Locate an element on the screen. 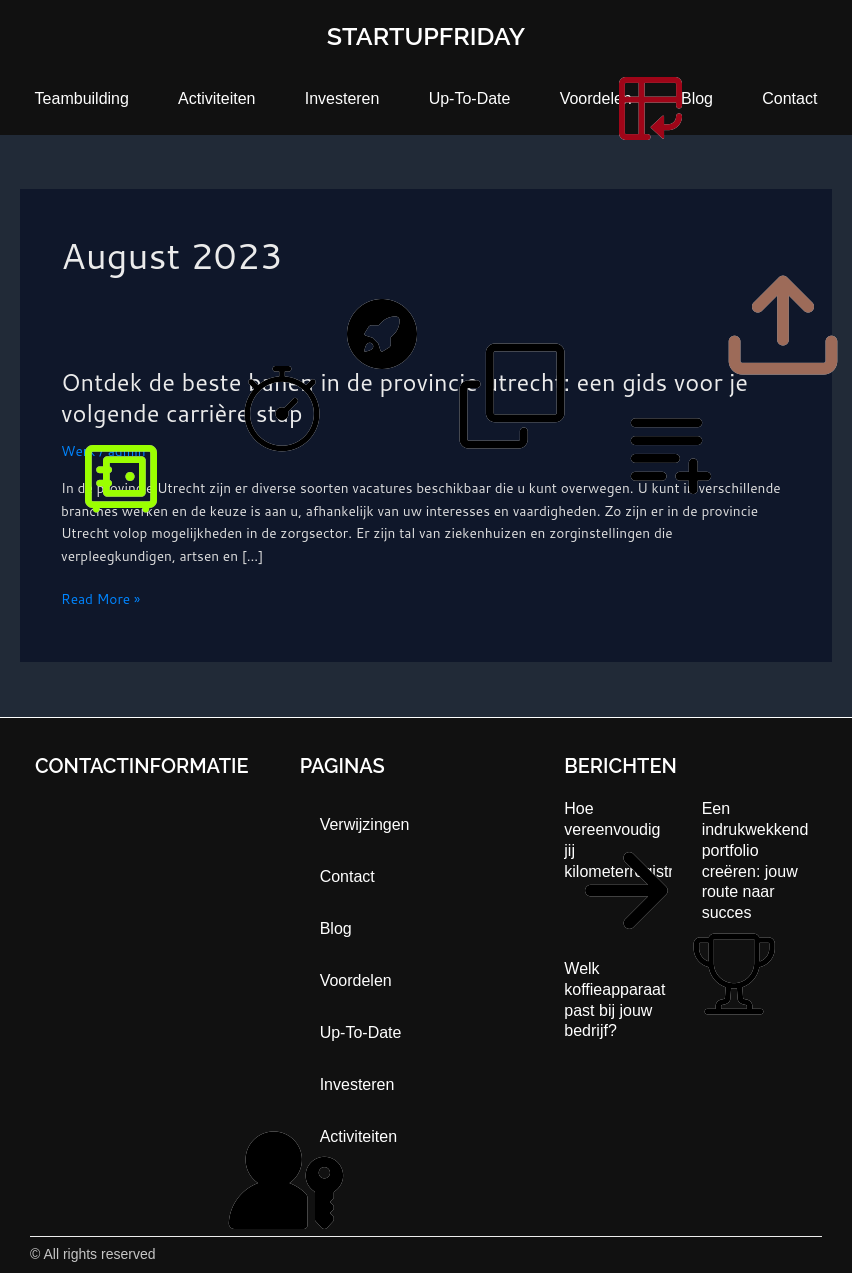 This screenshot has width=852, height=1273. sign in with passkey authentication is located at coordinates (285, 1184).